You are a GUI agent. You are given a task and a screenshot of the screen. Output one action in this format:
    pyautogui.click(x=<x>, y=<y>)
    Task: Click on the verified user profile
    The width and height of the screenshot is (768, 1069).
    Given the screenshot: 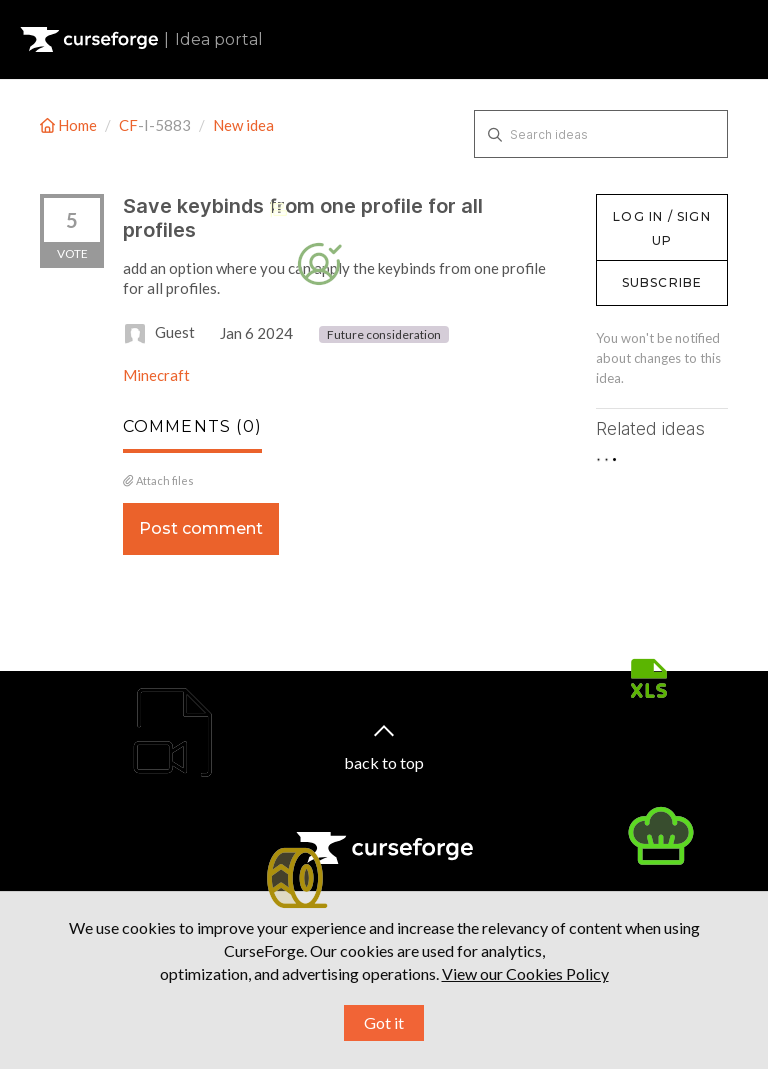 What is the action you would take?
    pyautogui.click(x=319, y=264)
    